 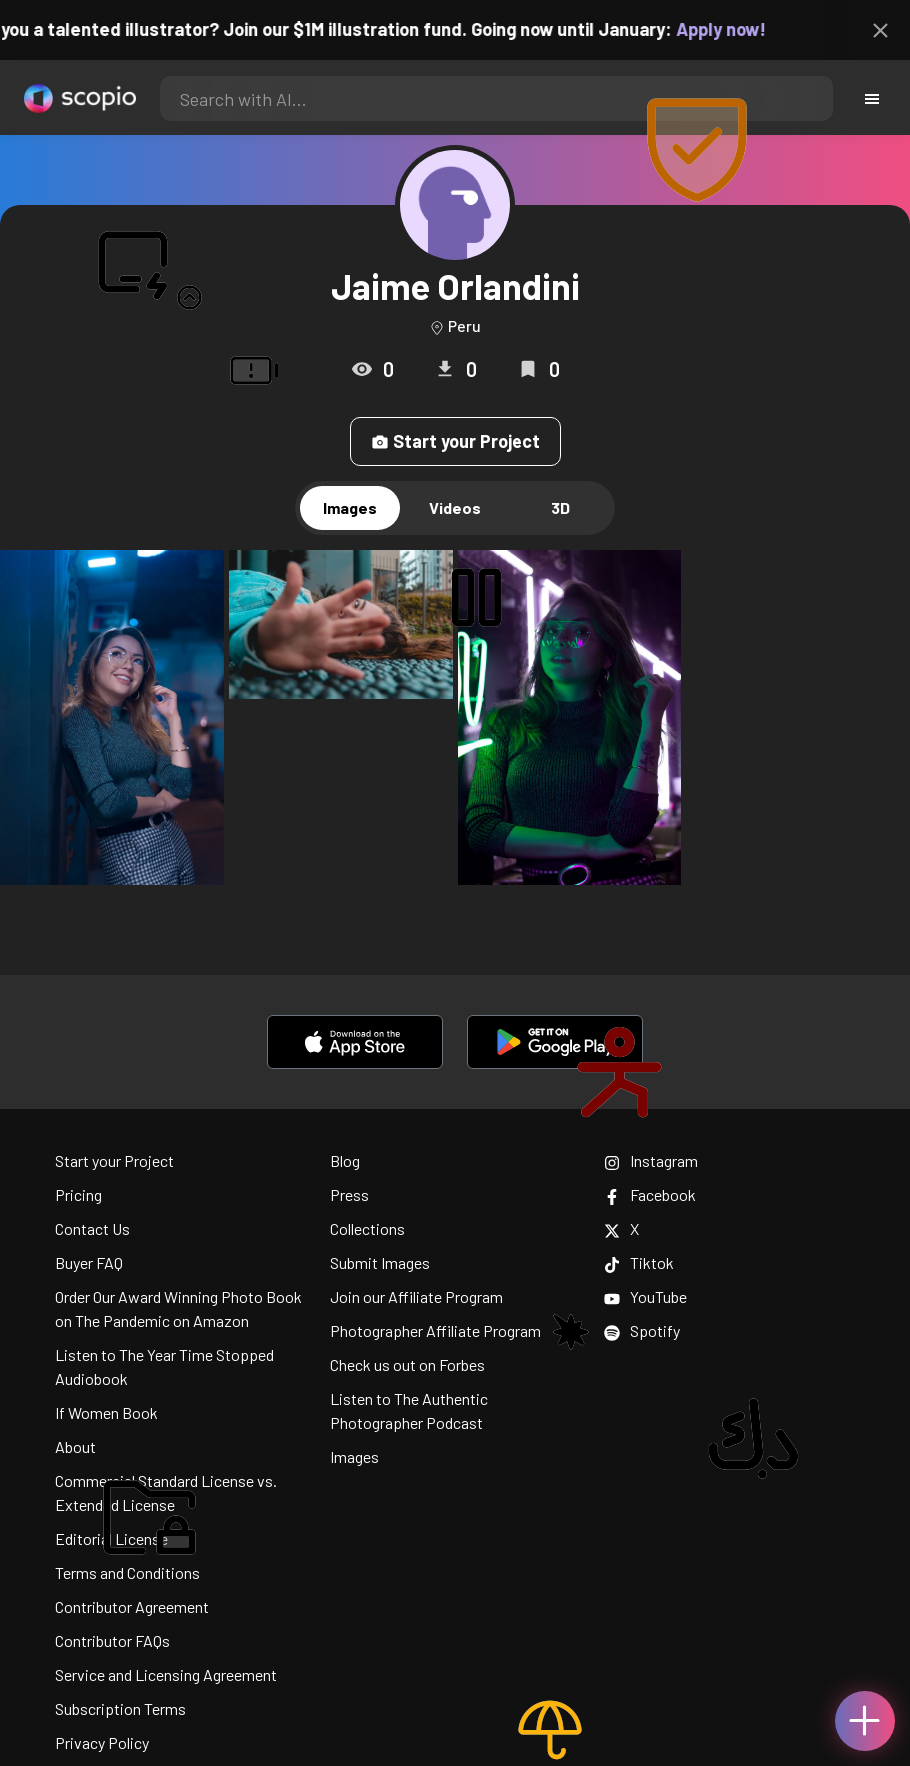 I want to click on indicates verified or secure status, so click(x=697, y=144).